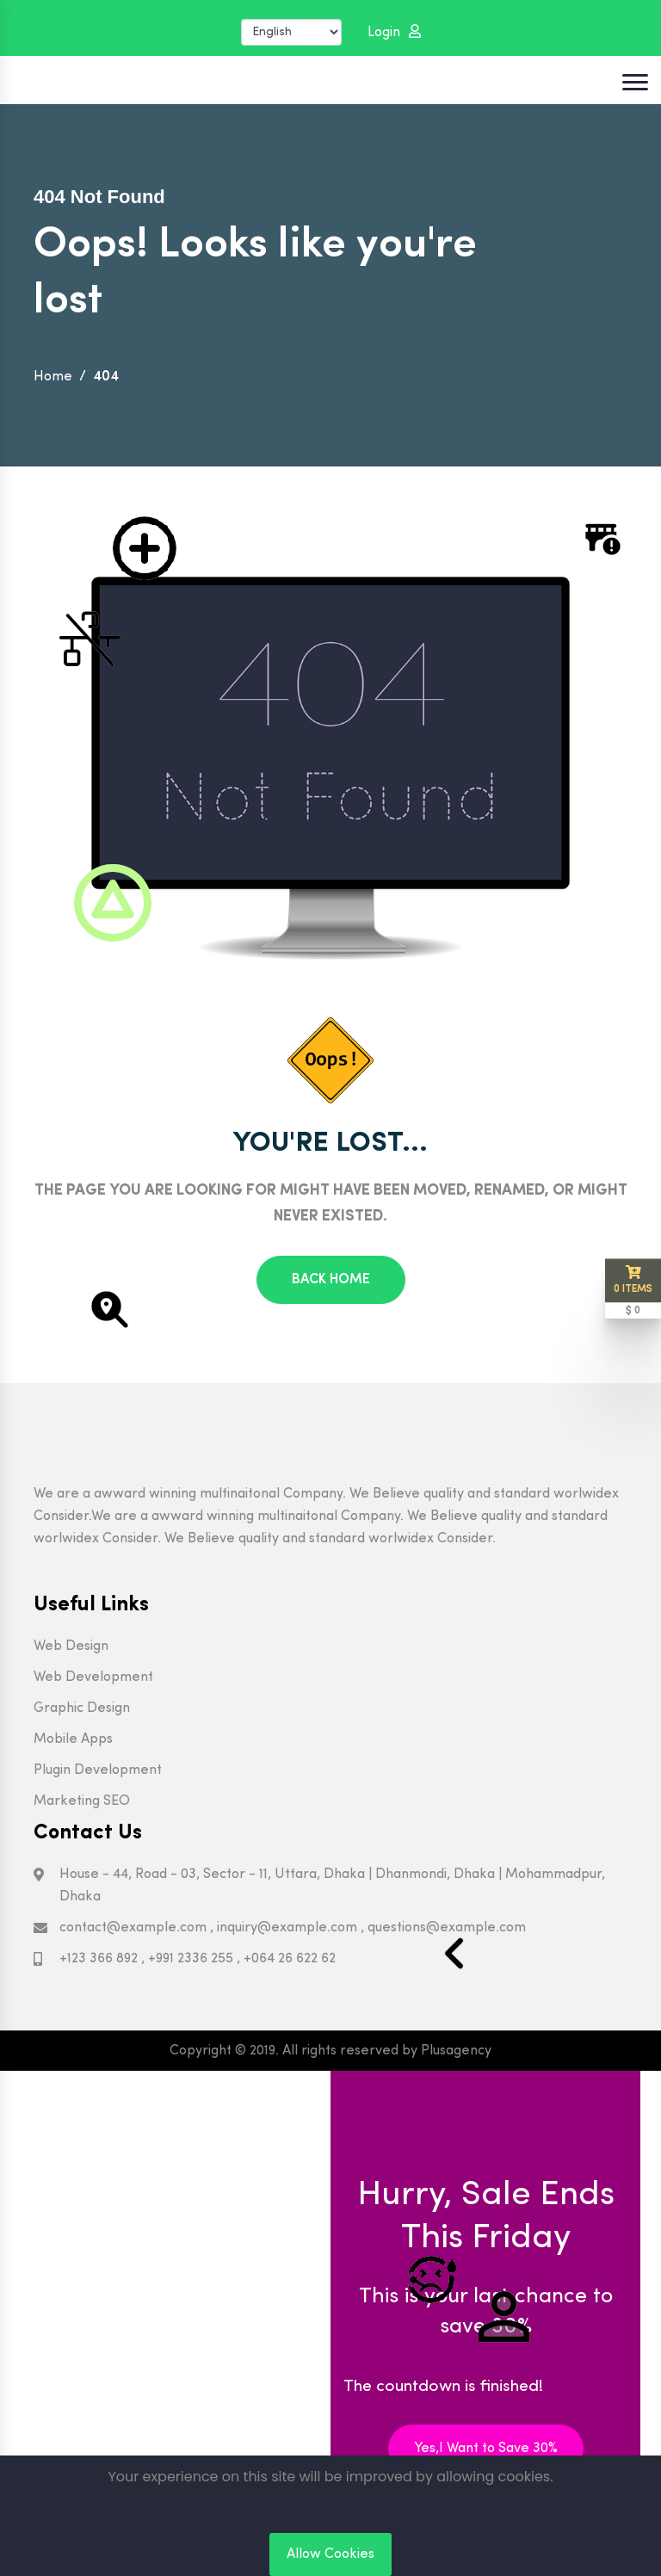 The image size is (661, 2576). Describe the element at coordinates (503, 2316) in the screenshot. I see `view your profile` at that location.